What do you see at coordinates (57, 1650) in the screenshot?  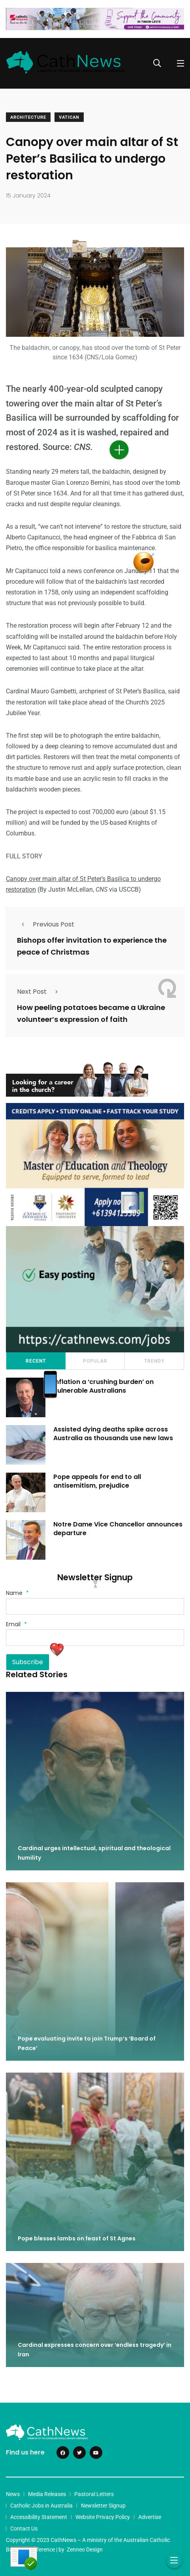 I see `access your favorite items` at bounding box center [57, 1650].